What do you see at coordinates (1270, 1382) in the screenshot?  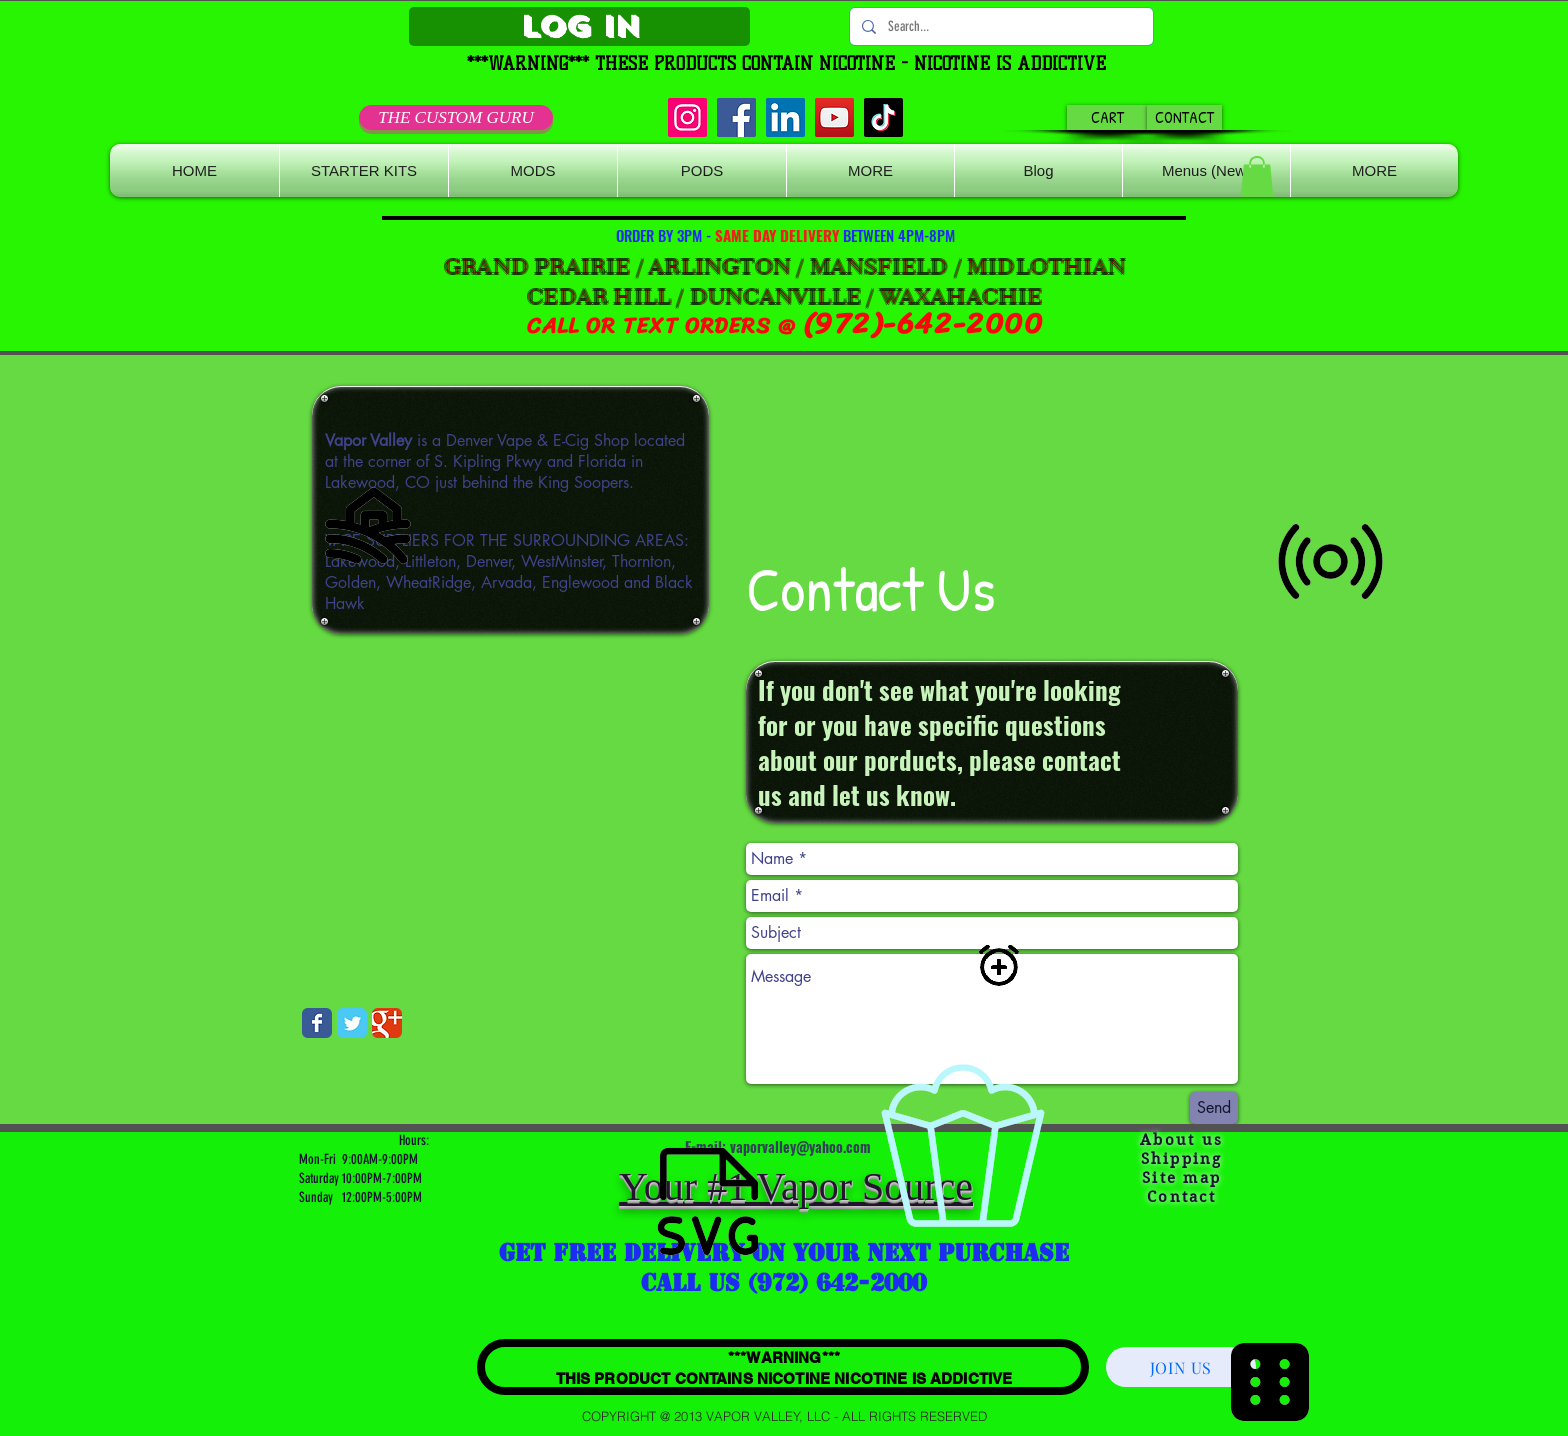 I see `randomize or shuffle content` at bounding box center [1270, 1382].